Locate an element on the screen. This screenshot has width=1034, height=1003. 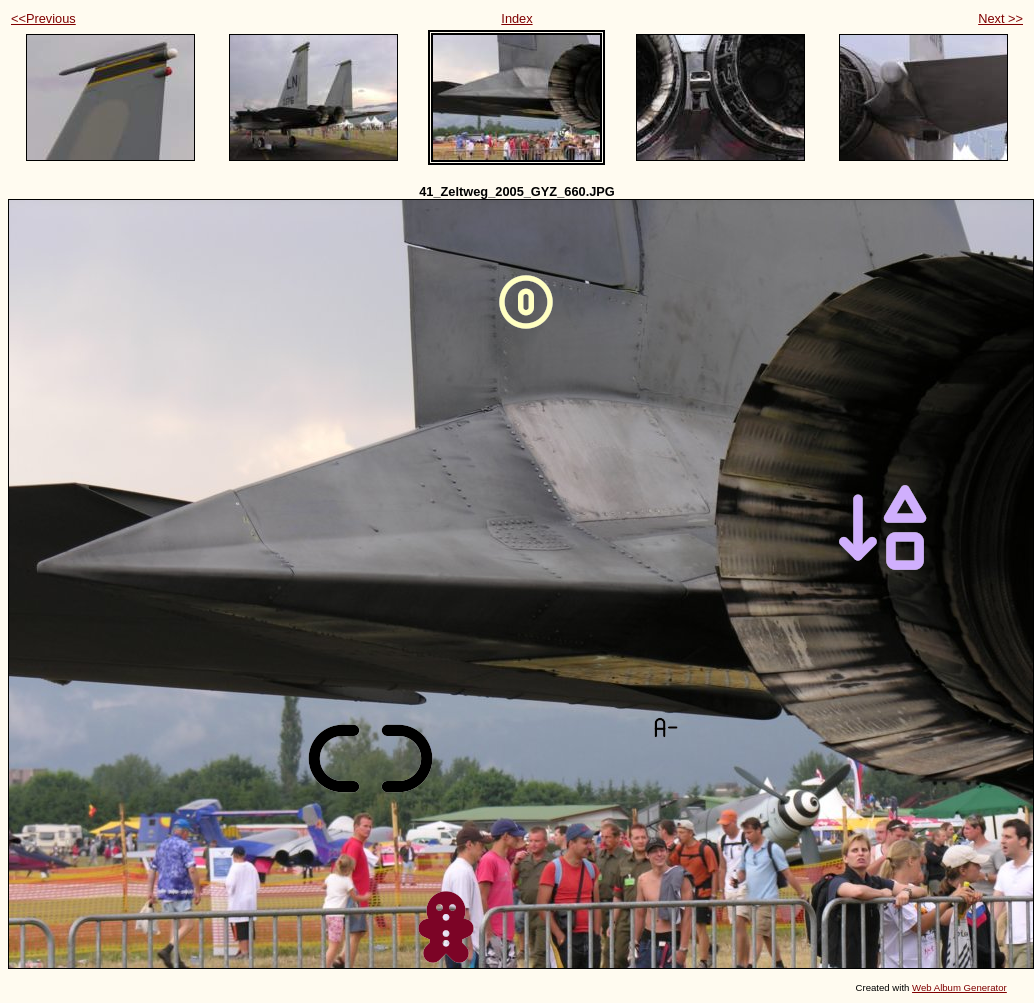
gingerbread man cookie icon is located at coordinates (446, 927).